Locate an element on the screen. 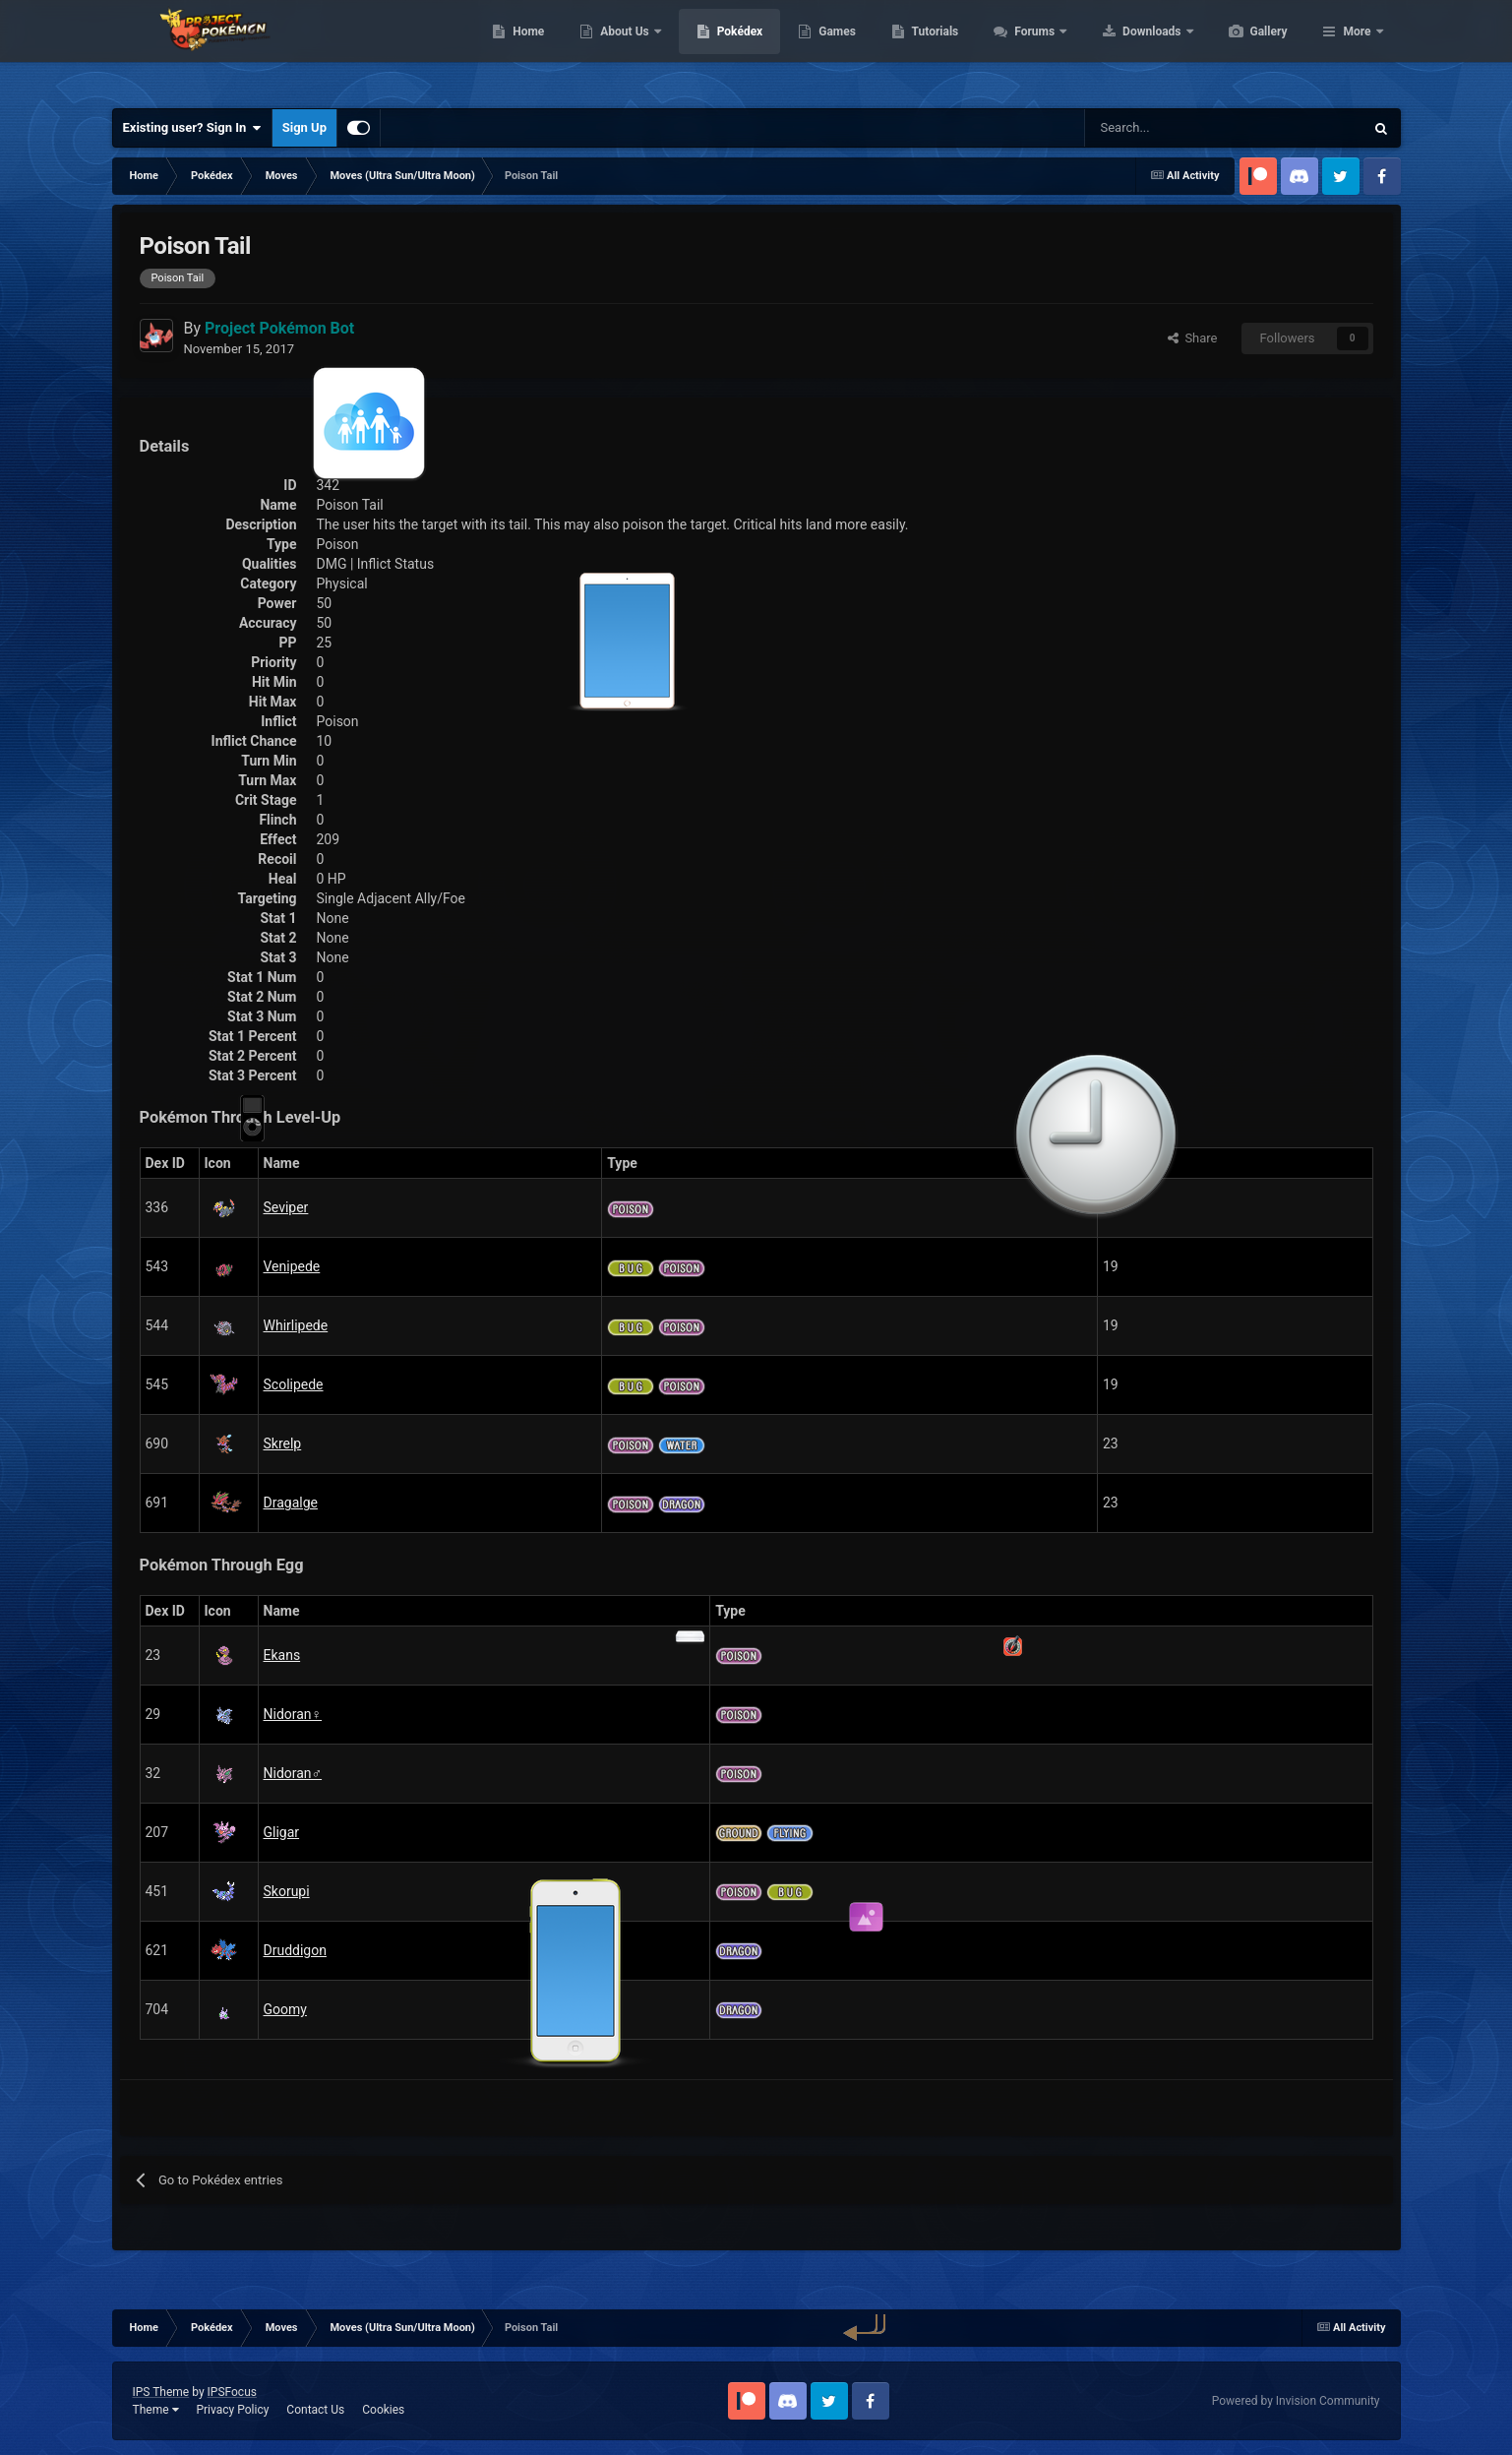 This screenshot has height=2455, width=1512. view all recently accessed files is located at coordinates (1096, 1135).